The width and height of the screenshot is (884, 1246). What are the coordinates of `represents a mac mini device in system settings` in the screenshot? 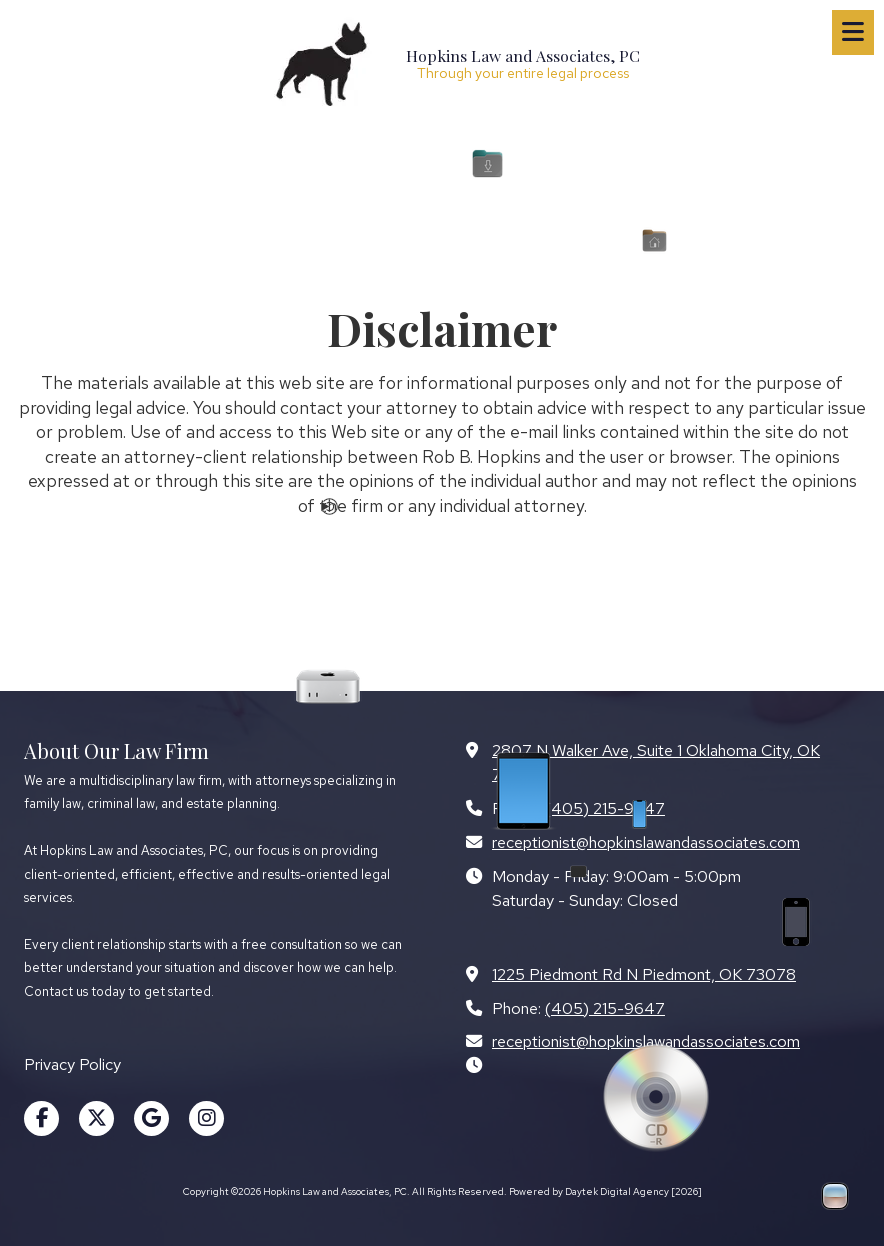 It's located at (328, 686).